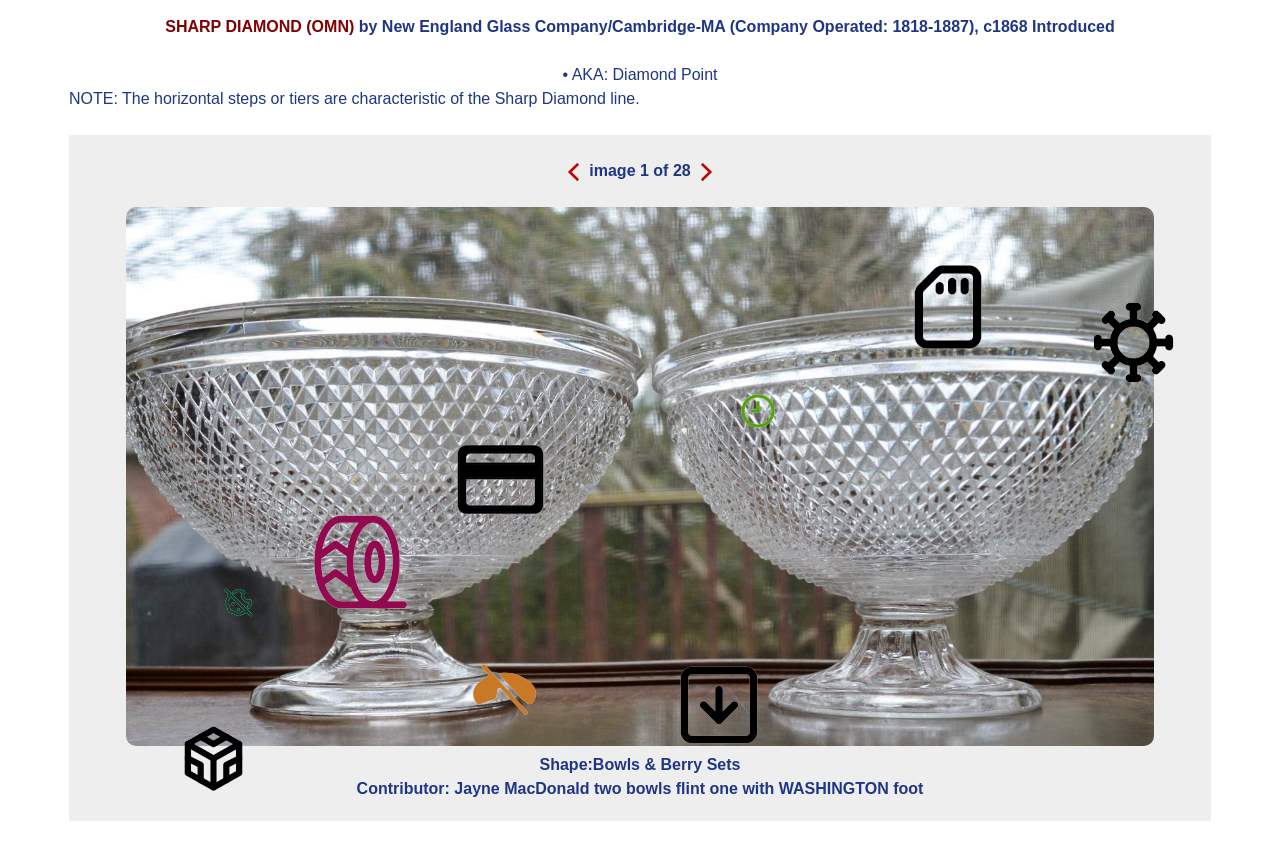  Describe the element at coordinates (504, 689) in the screenshot. I see `end or decline an incoming call` at that location.